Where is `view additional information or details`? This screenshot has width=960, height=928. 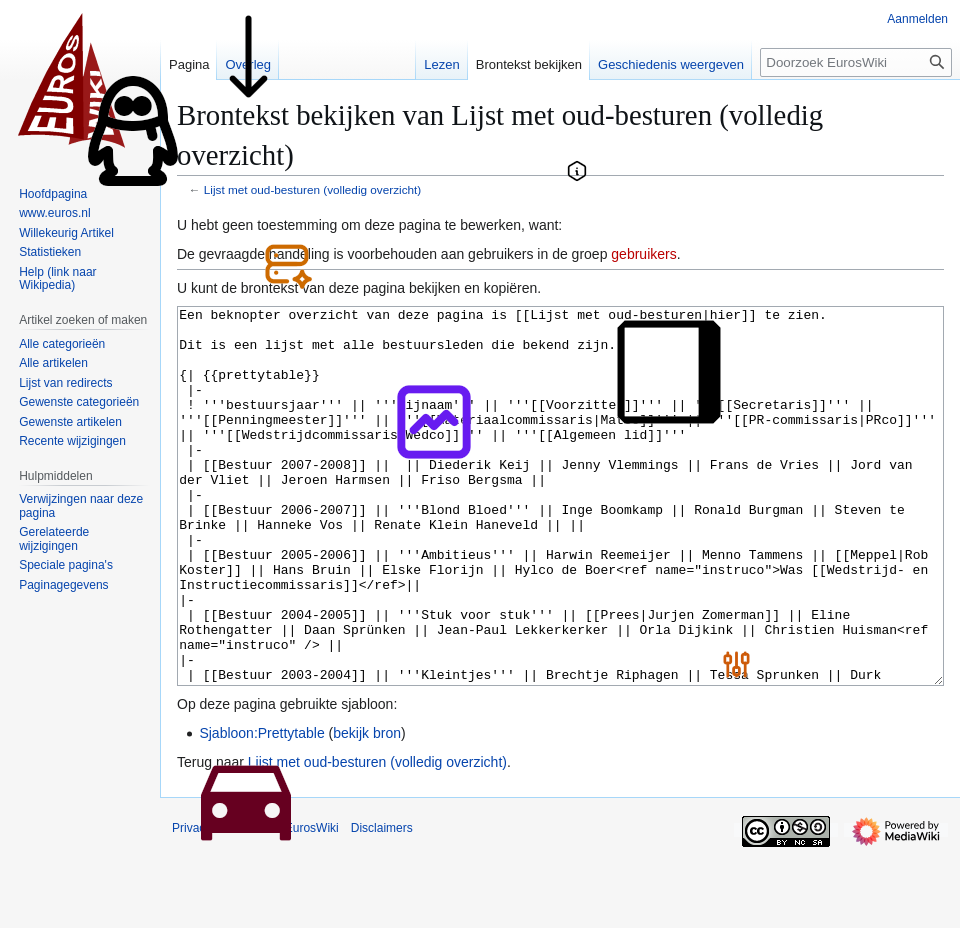
view additional information or details is located at coordinates (577, 171).